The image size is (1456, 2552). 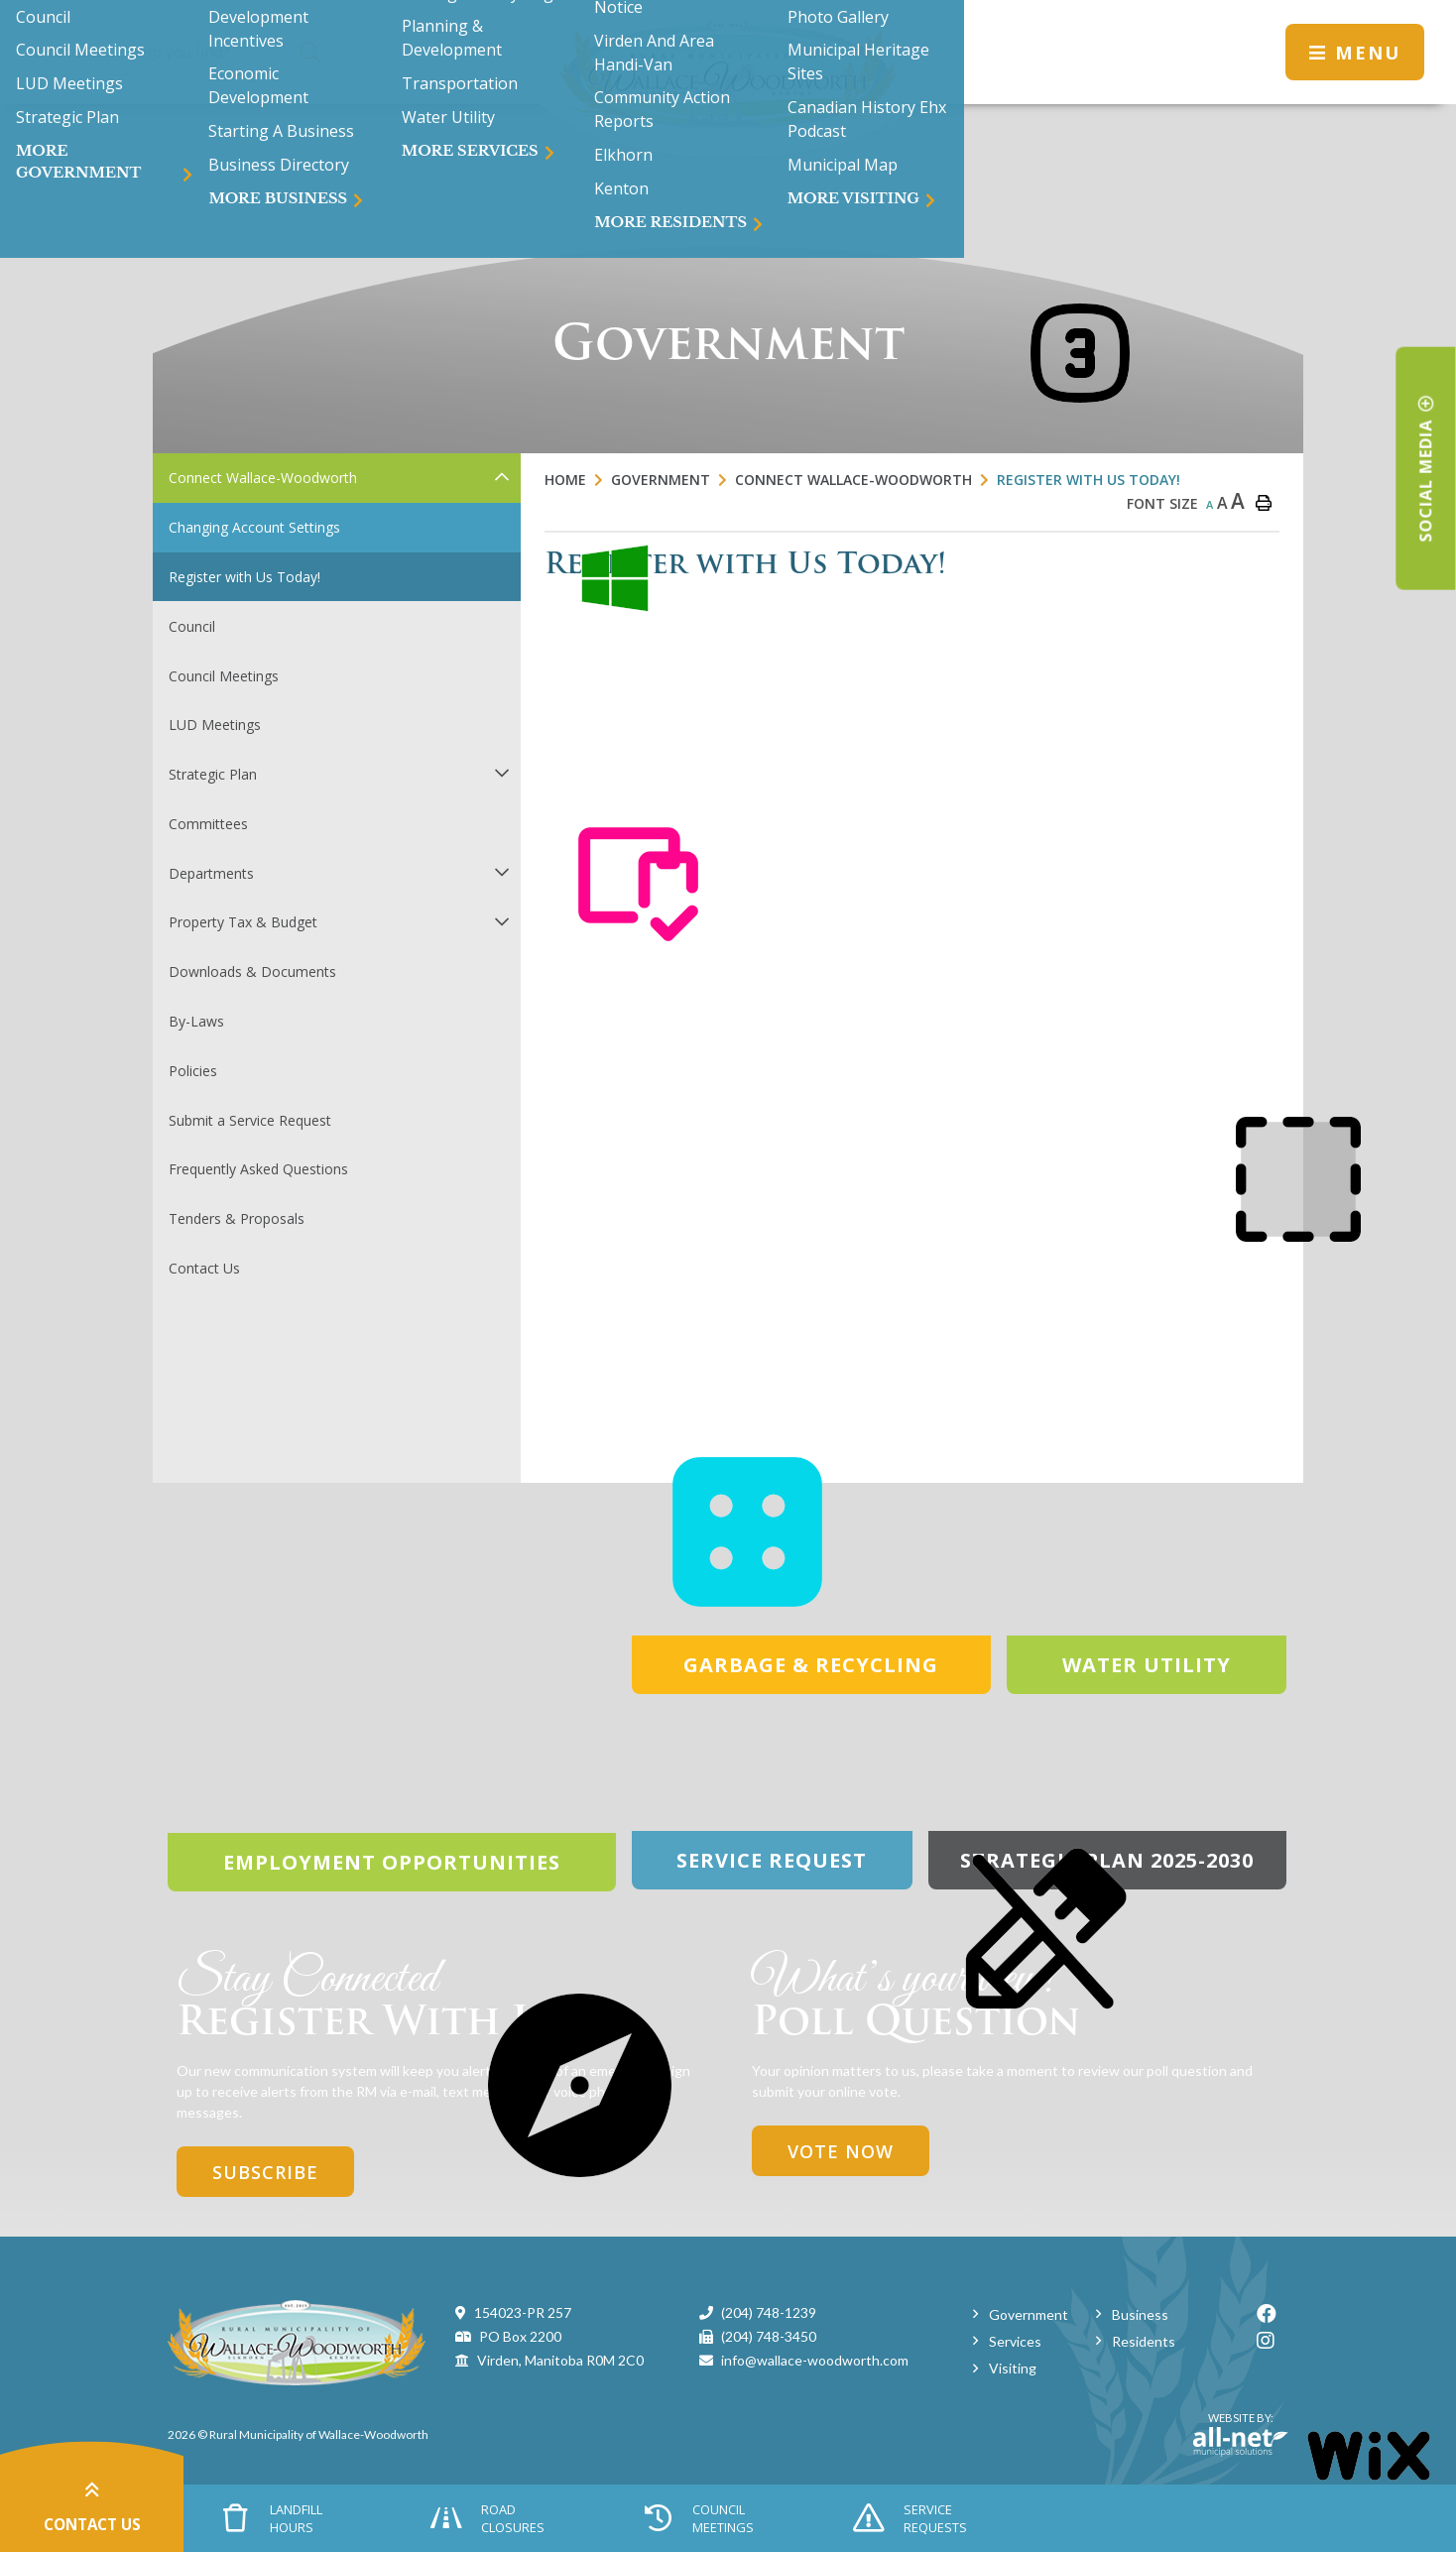 What do you see at coordinates (1080, 353) in the screenshot?
I see `indicates step 3 in a multi-step process` at bounding box center [1080, 353].